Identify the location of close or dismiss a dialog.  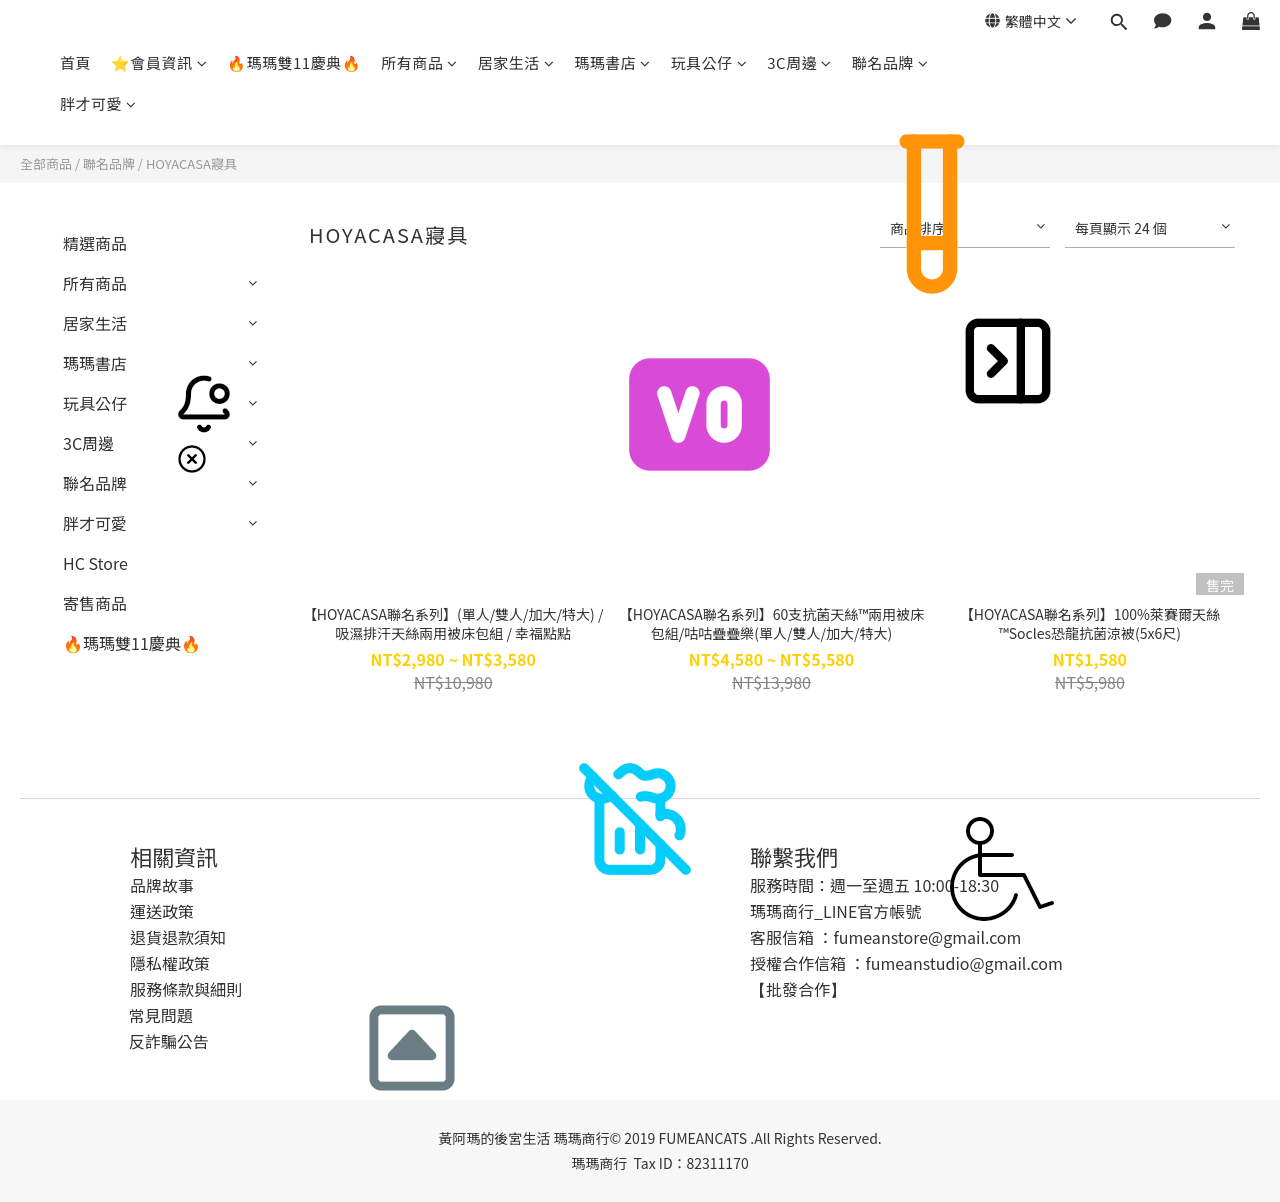
(192, 459).